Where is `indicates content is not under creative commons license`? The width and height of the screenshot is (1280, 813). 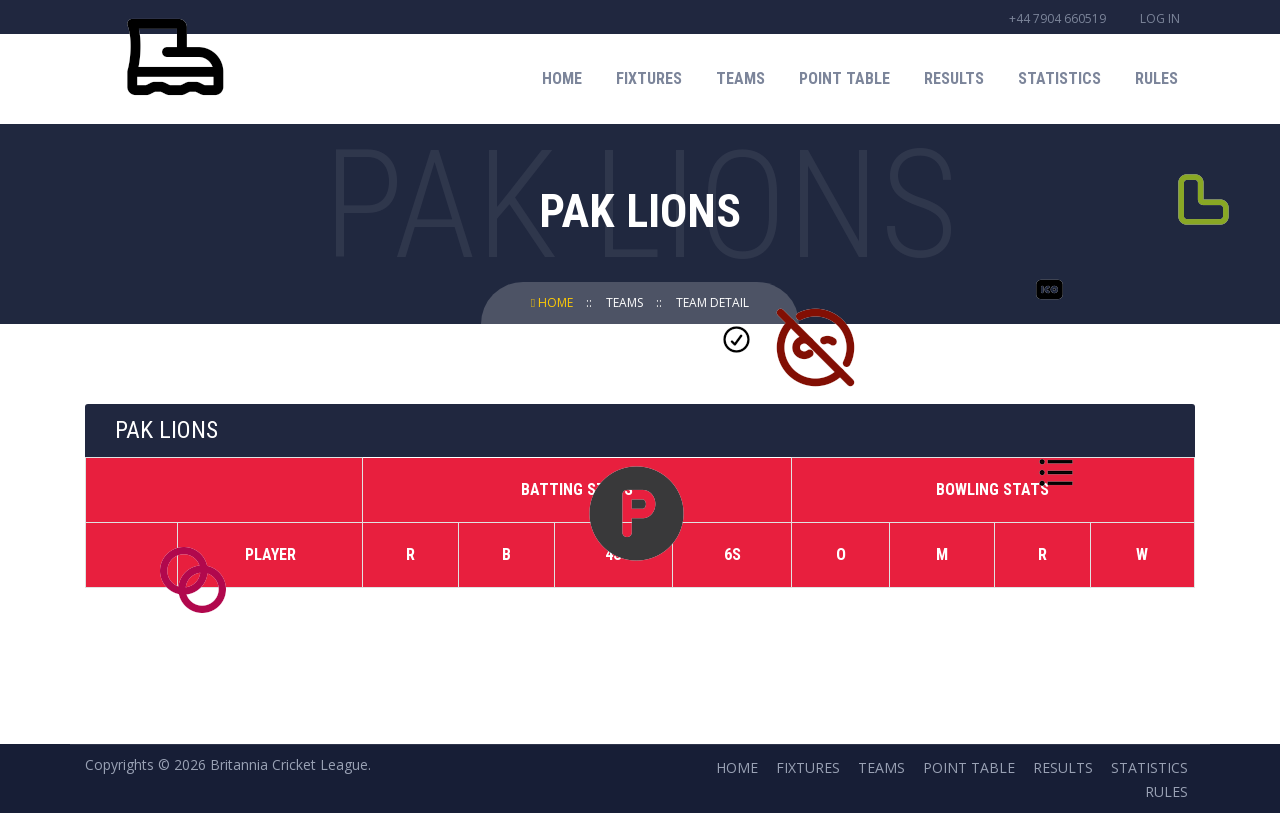 indicates content is not under creative commons license is located at coordinates (815, 347).